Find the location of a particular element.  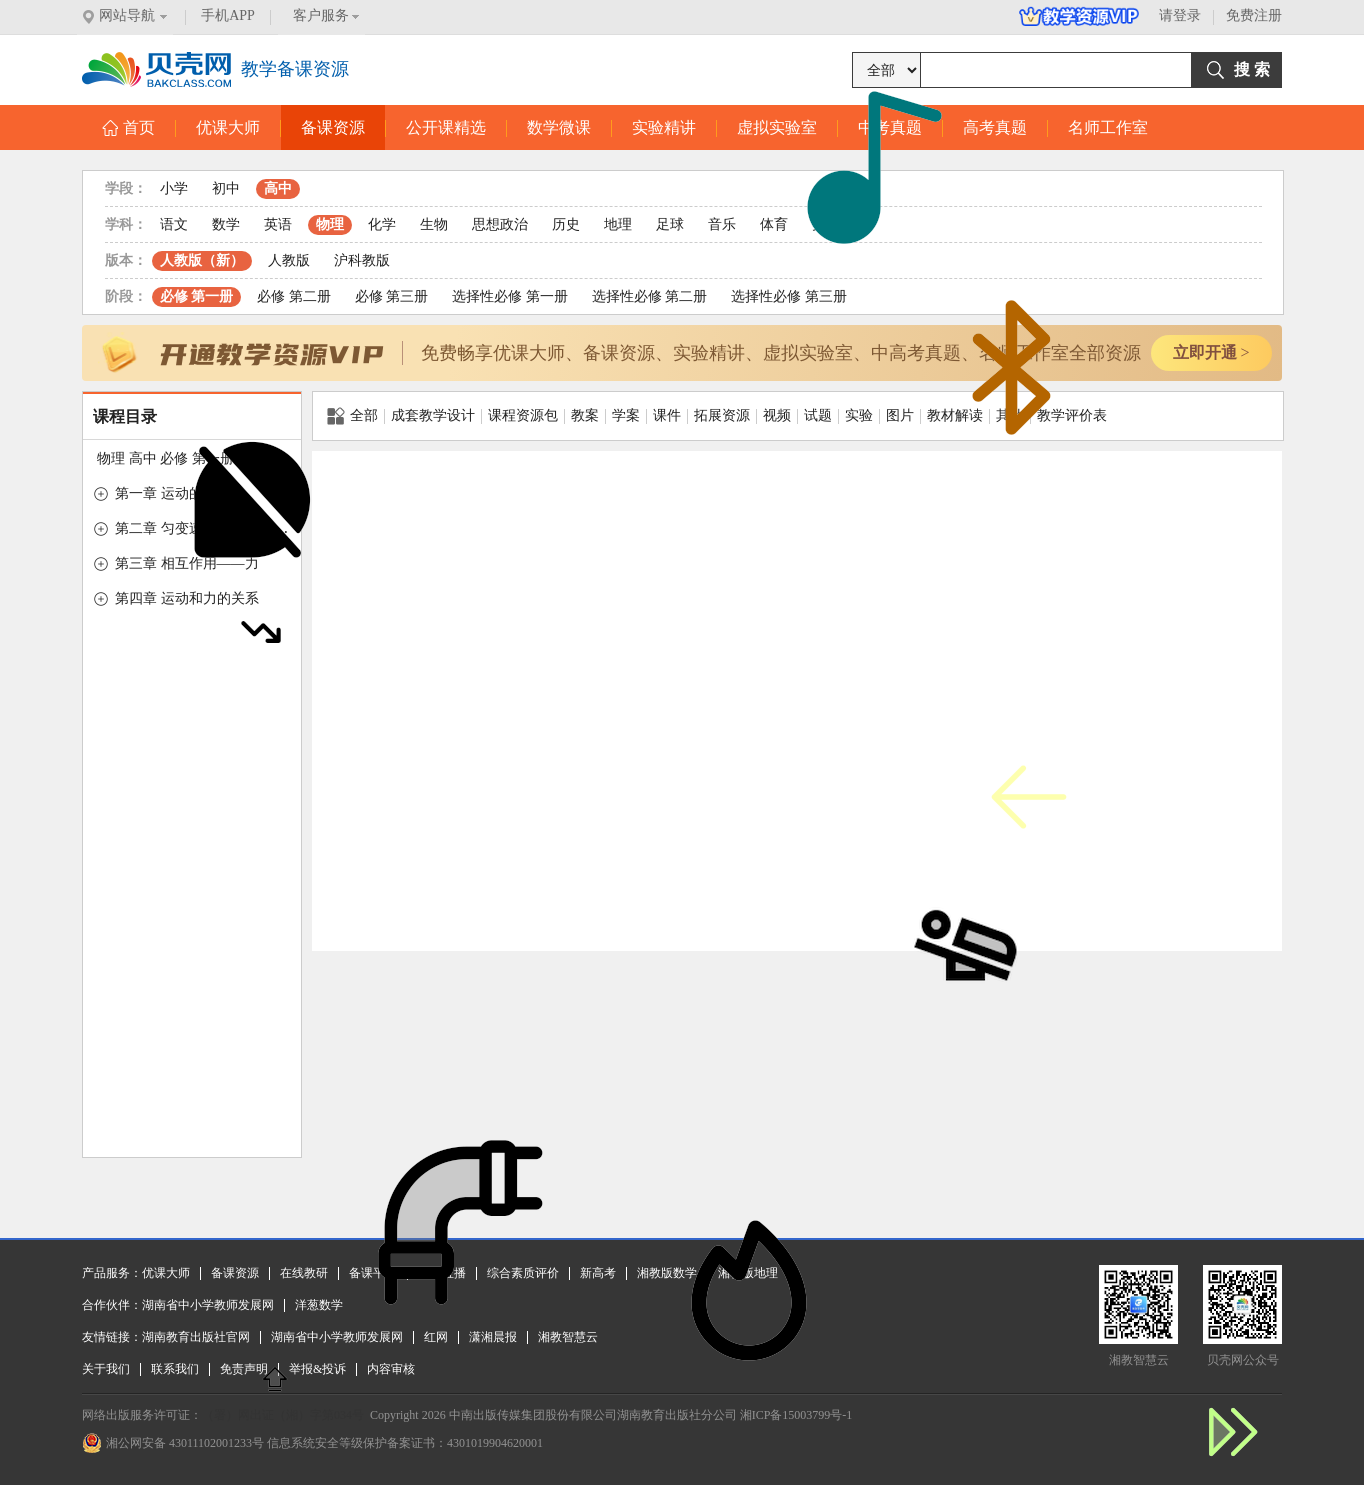

plumbing or pipe system settings is located at coordinates (454, 1216).